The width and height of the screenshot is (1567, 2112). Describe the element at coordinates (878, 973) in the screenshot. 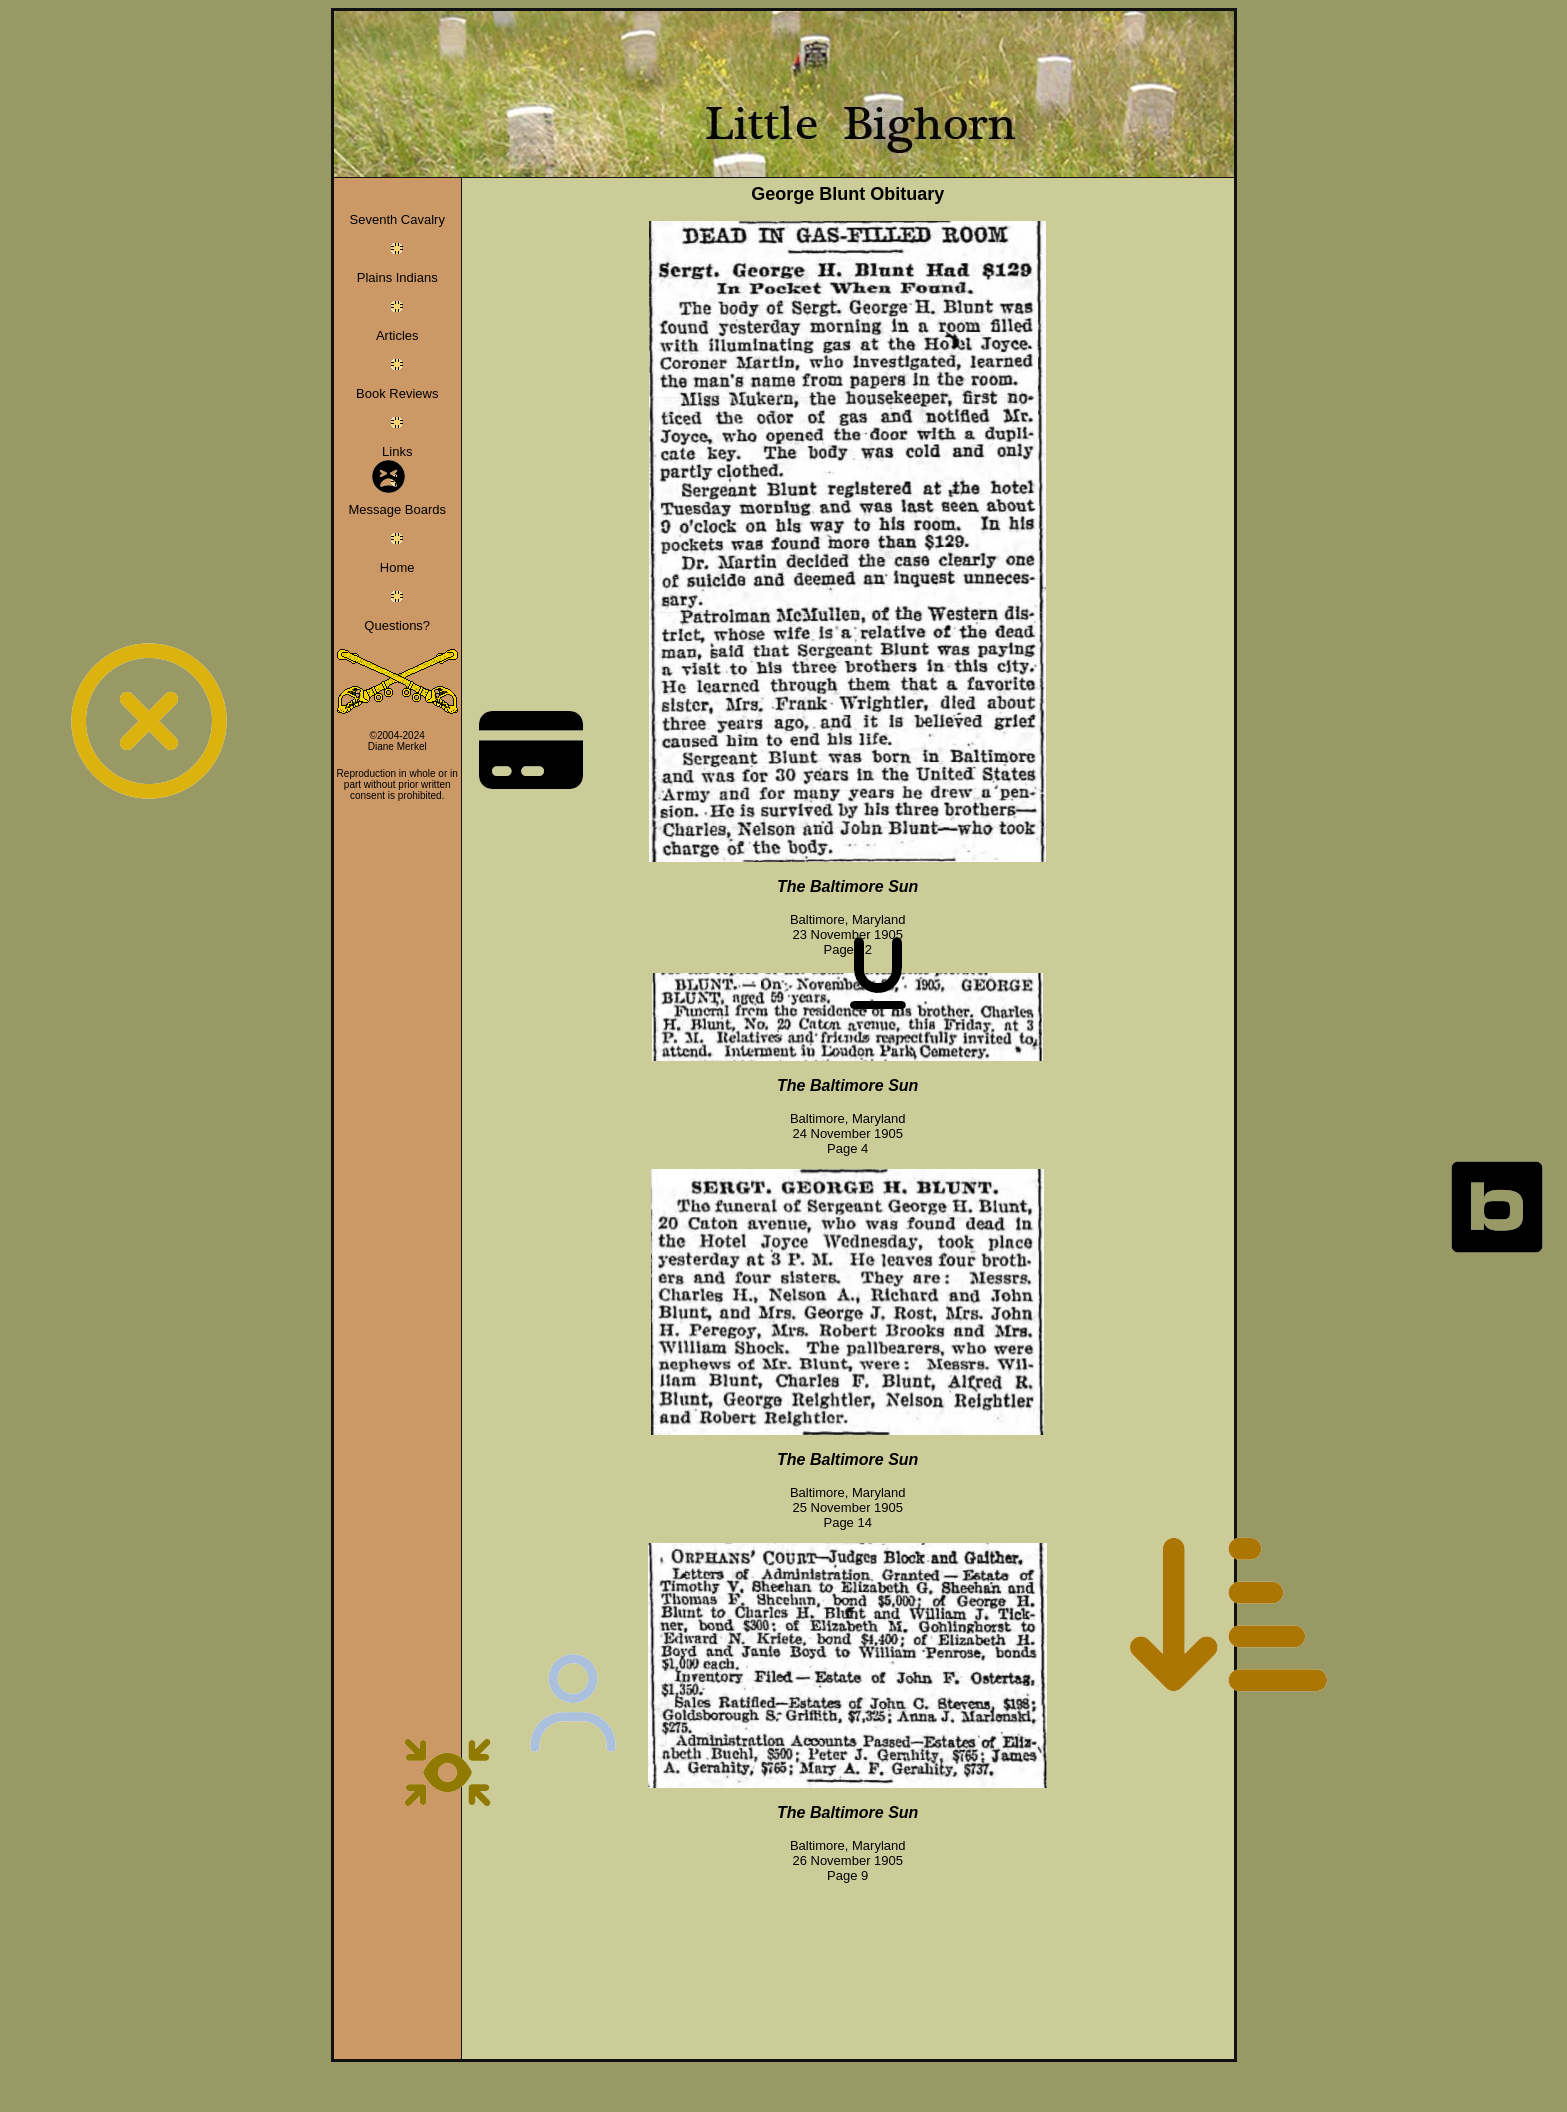

I see `apply underline formatting to selected text` at that location.